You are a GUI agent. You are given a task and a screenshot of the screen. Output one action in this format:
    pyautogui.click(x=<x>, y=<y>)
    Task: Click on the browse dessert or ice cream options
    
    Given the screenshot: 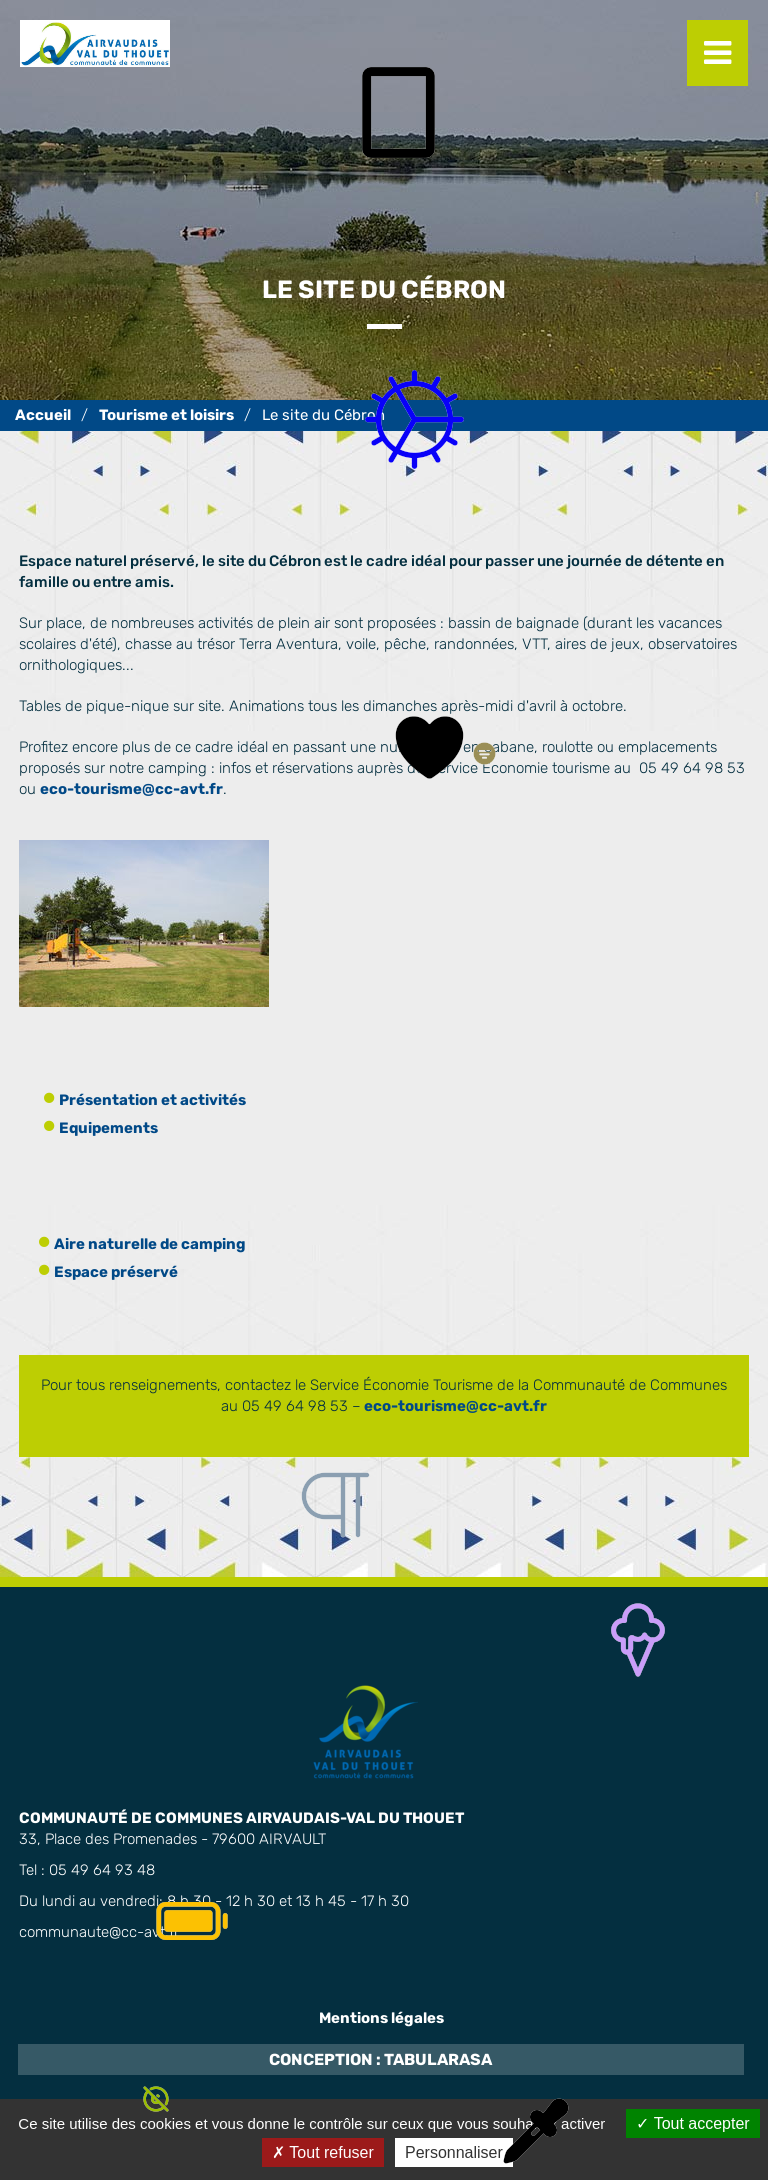 What is the action you would take?
    pyautogui.click(x=638, y=1640)
    